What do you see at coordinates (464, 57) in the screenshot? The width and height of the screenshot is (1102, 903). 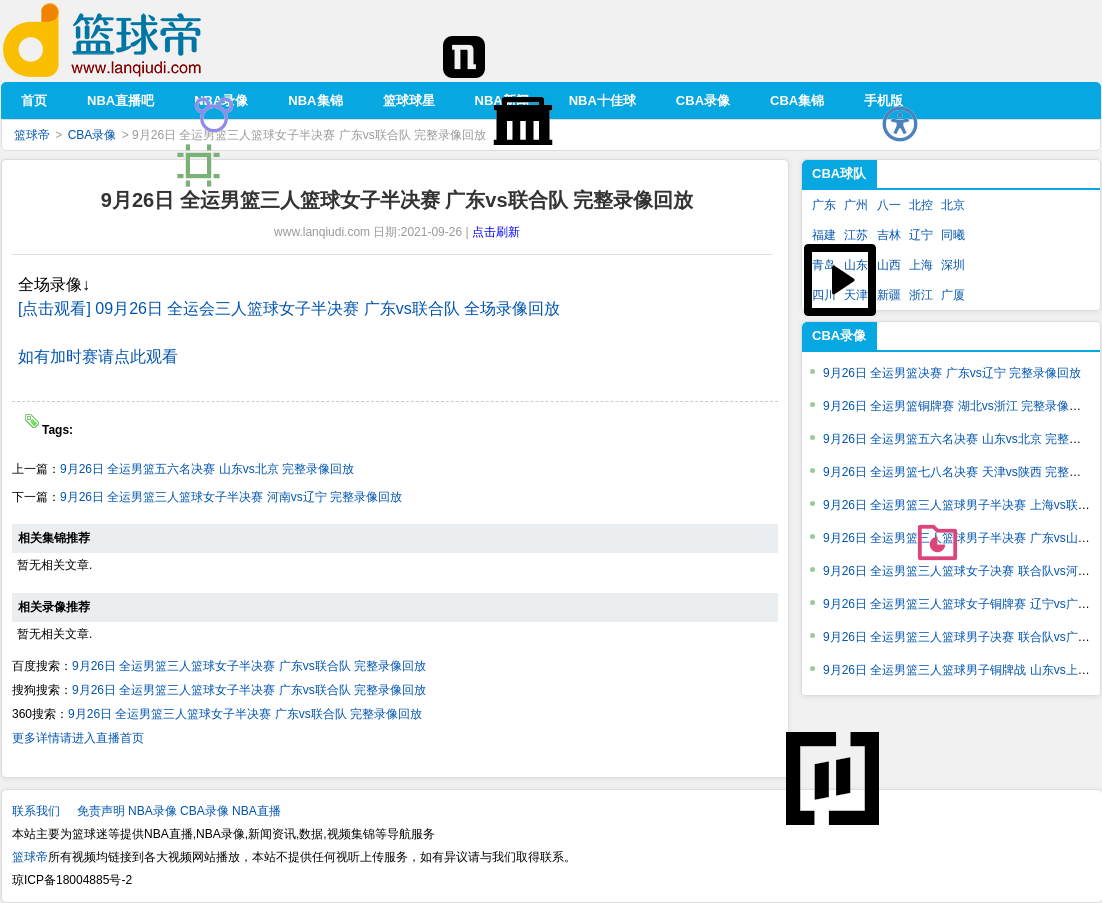 I see `netcup web hosting service logo` at bounding box center [464, 57].